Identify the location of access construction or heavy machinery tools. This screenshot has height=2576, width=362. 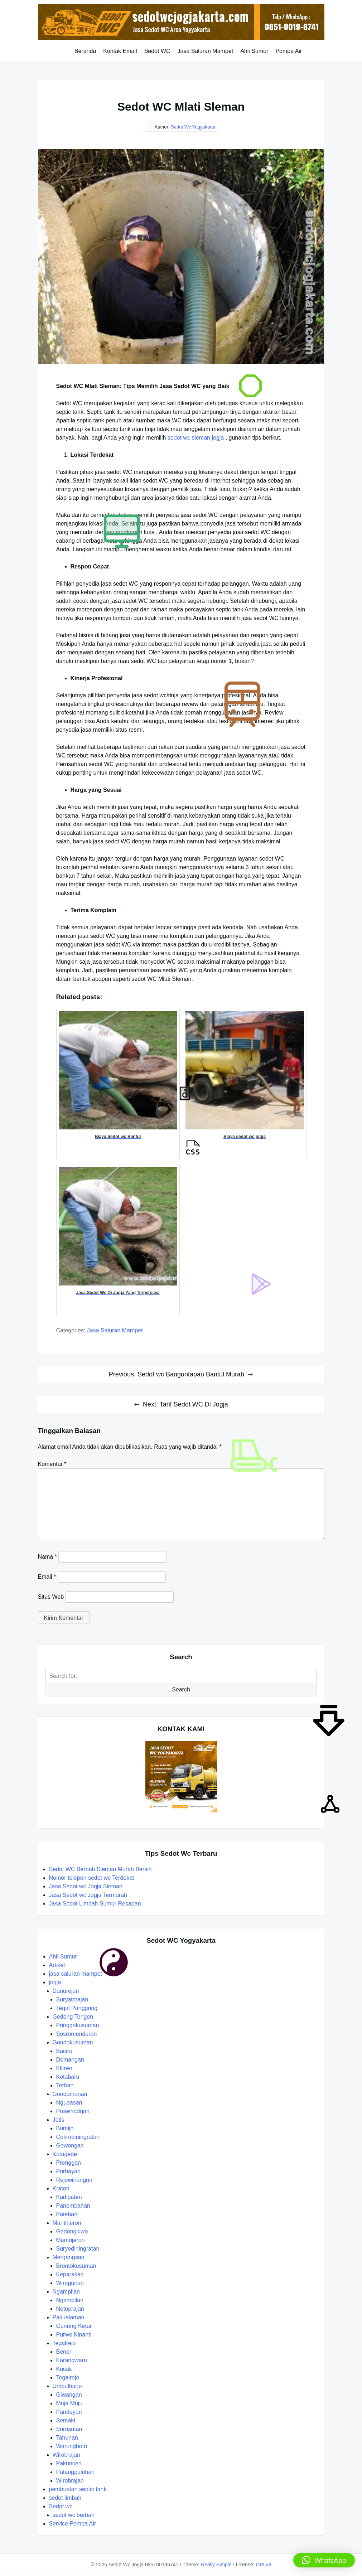
(254, 1456).